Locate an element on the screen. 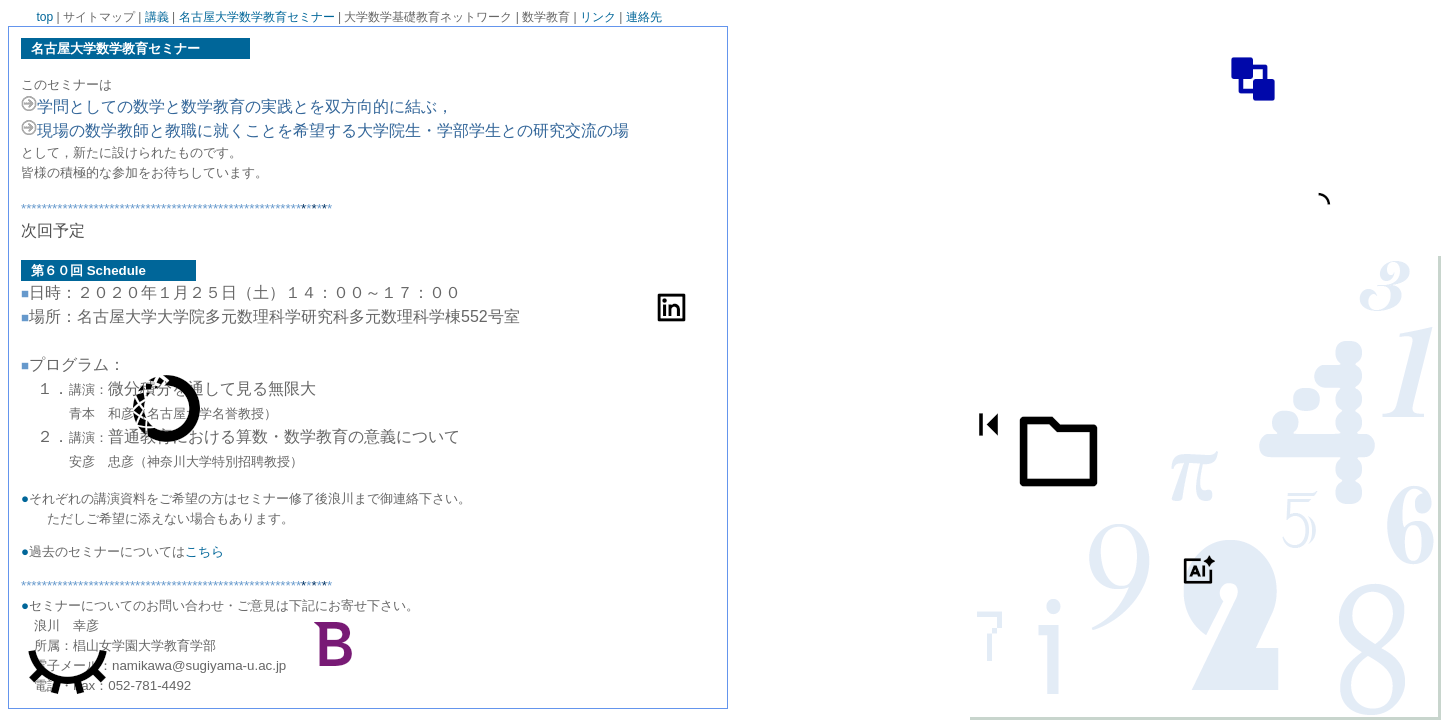 Image resolution: width=1441 pixels, height=720 pixels. indicates content is loading is located at coordinates (1318, 204).